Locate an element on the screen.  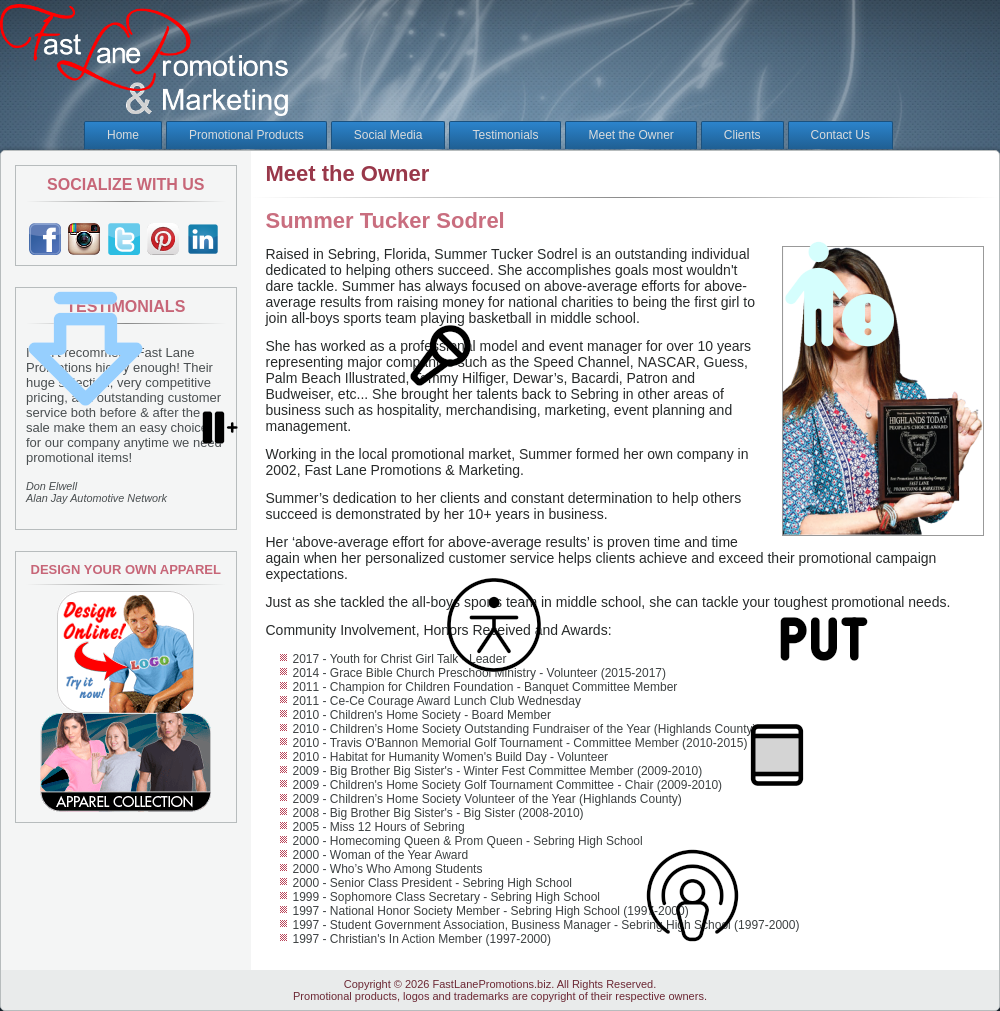
view user profile is located at coordinates (494, 625).